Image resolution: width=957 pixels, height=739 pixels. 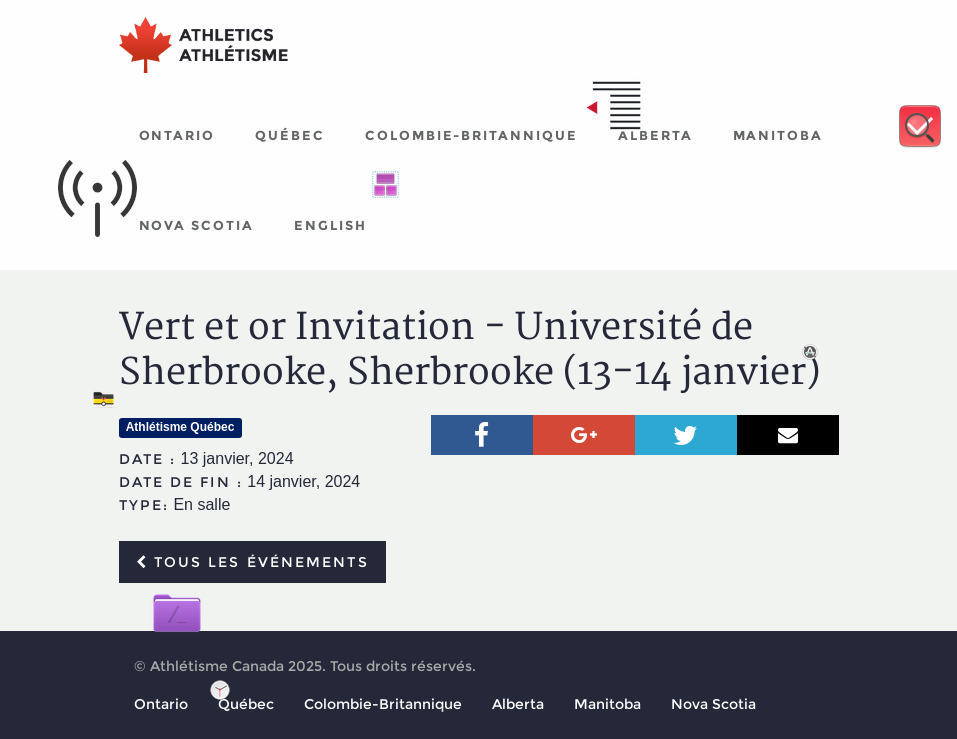 What do you see at coordinates (385, 184) in the screenshot?
I see `select all items in the current view` at bounding box center [385, 184].